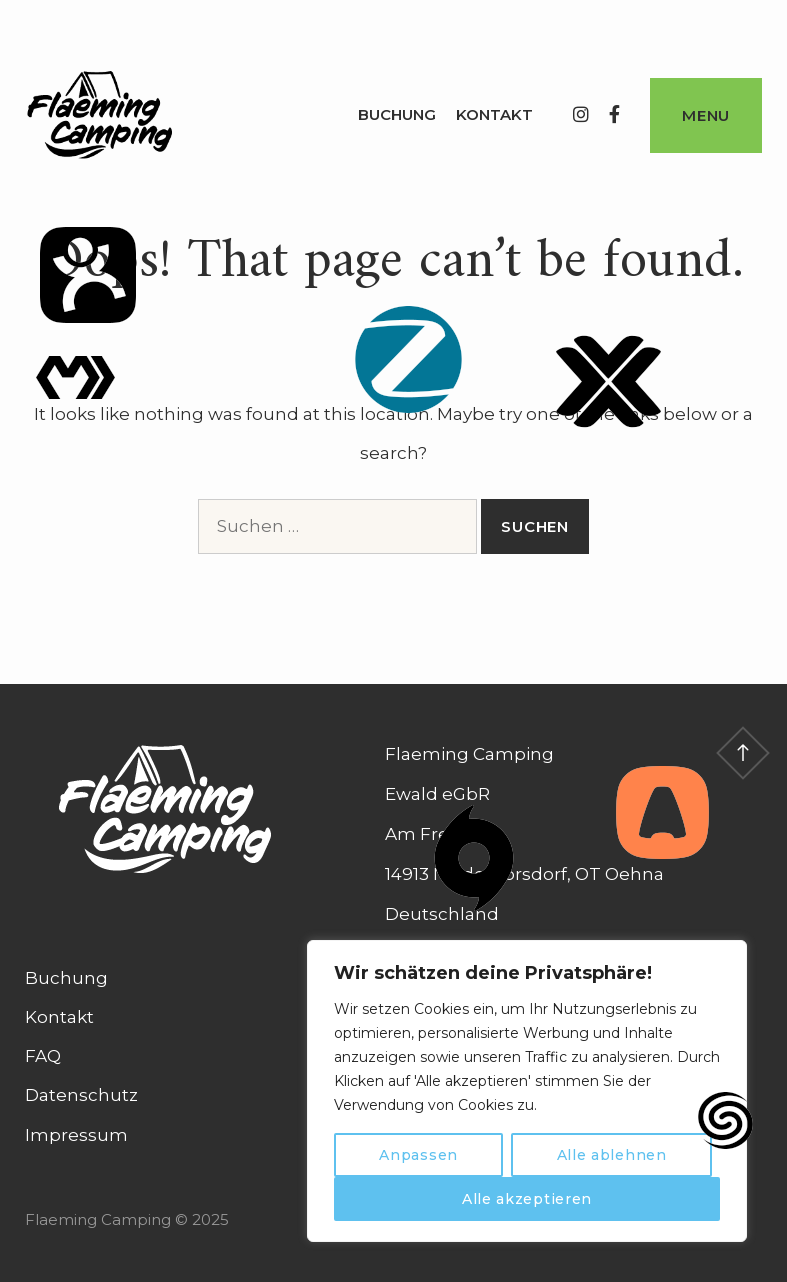  What do you see at coordinates (725, 1120) in the screenshot?
I see `Laravel Nova administration panel logo` at bounding box center [725, 1120].